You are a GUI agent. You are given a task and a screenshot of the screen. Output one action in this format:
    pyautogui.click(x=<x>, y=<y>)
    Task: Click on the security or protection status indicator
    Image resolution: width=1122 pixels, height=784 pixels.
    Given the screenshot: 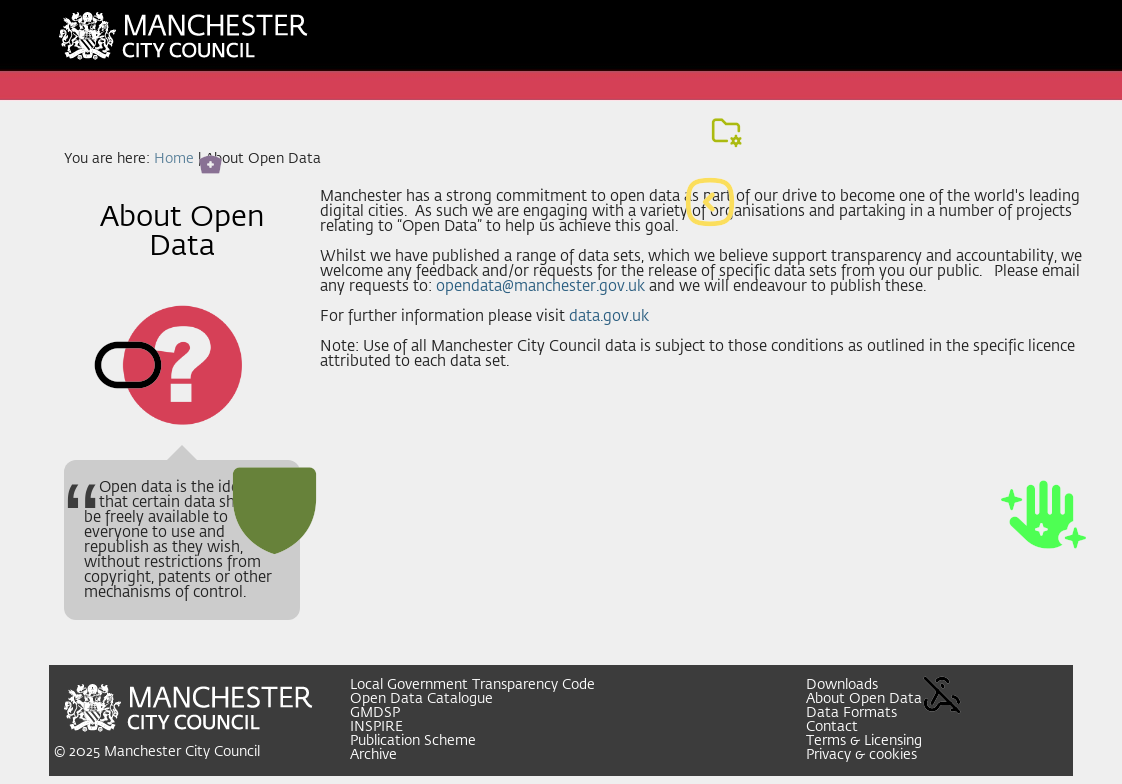 What is the action you would take?
    pyautogui.click(x=274, y=505)
    